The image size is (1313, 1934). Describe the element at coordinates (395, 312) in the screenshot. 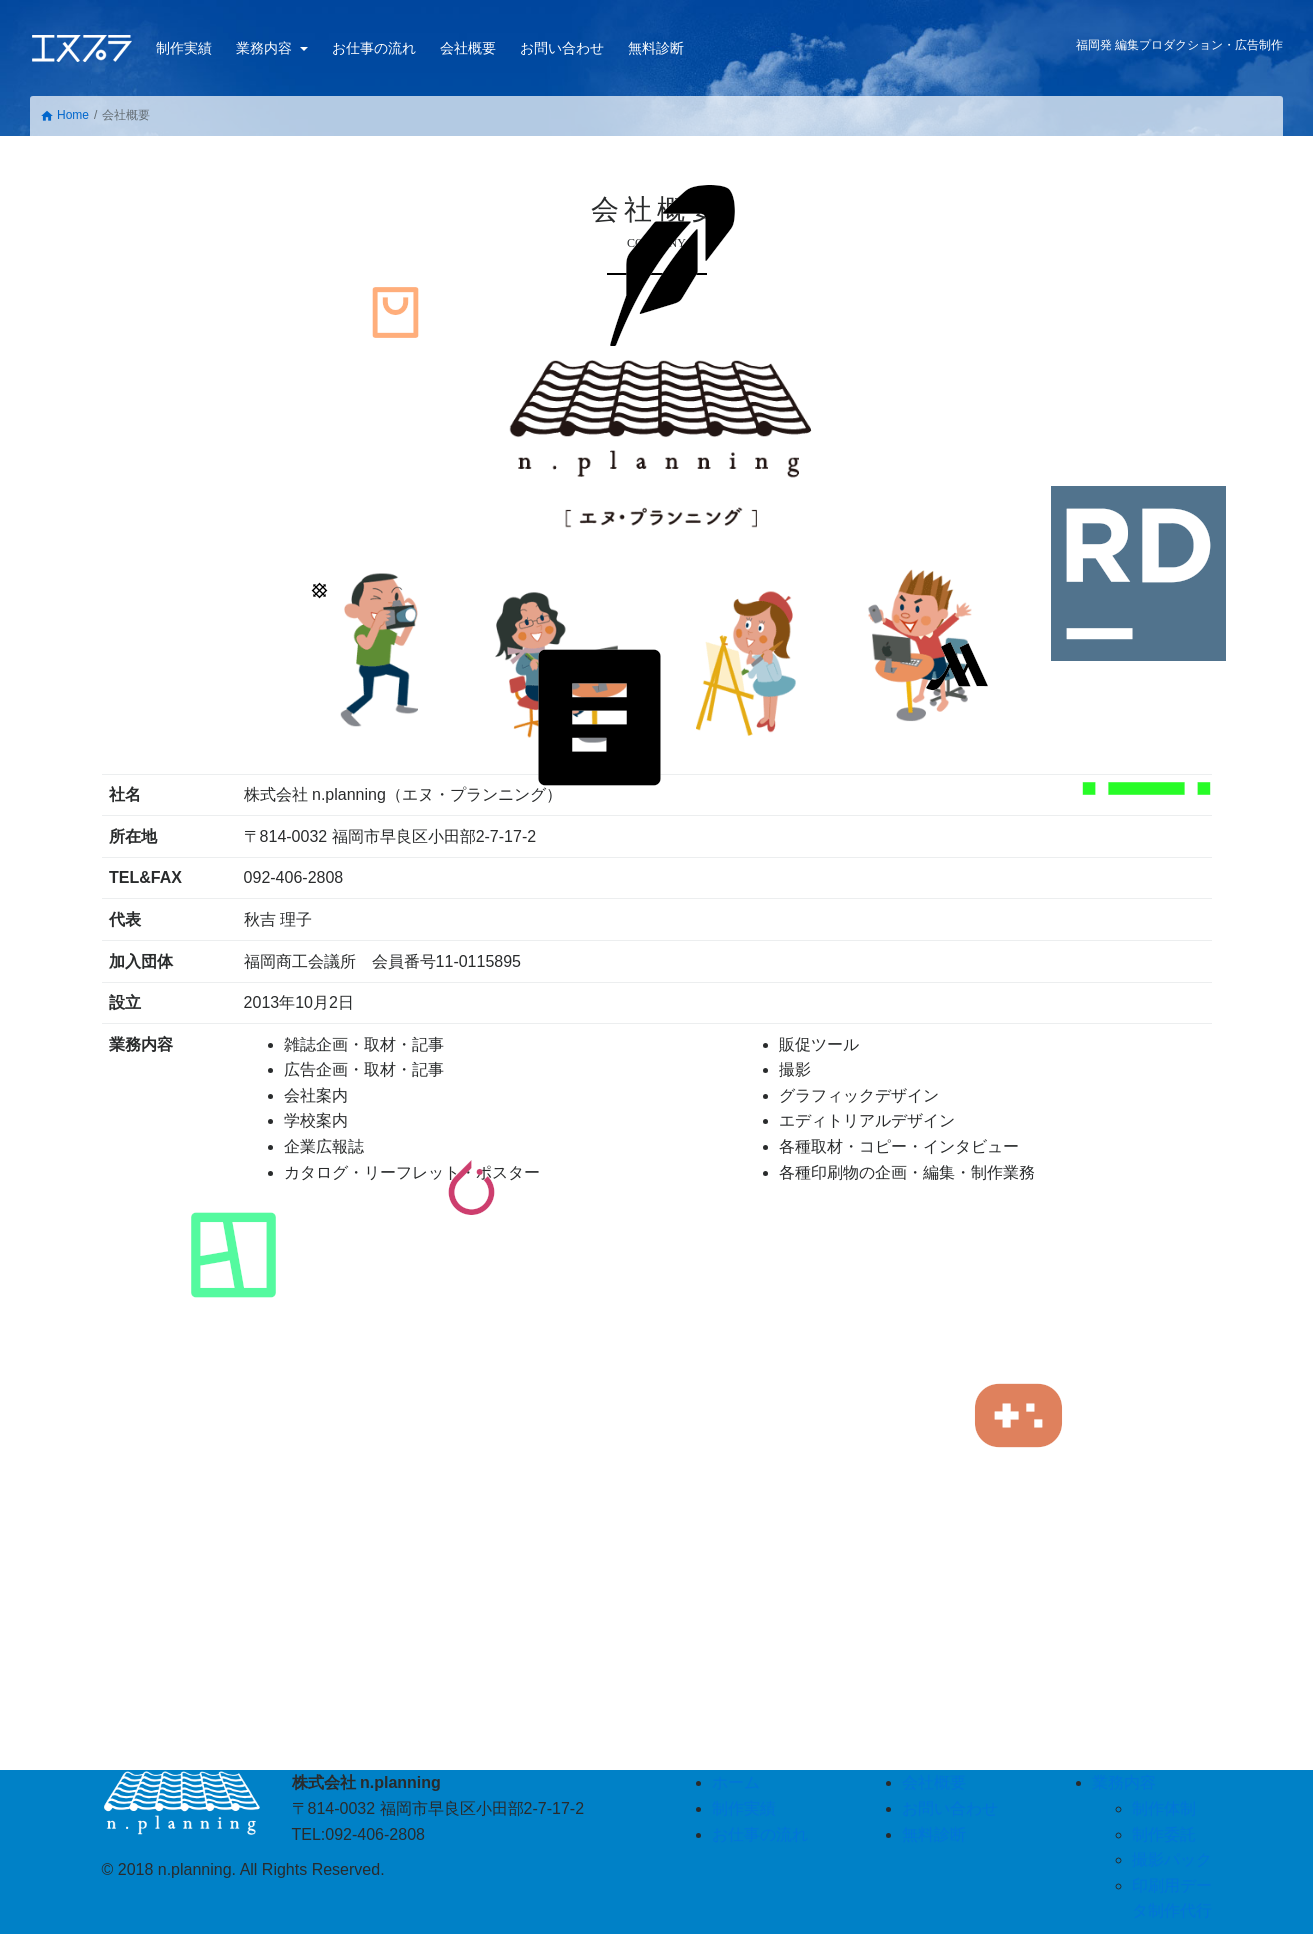

I see `view your shopping bag` at that location.